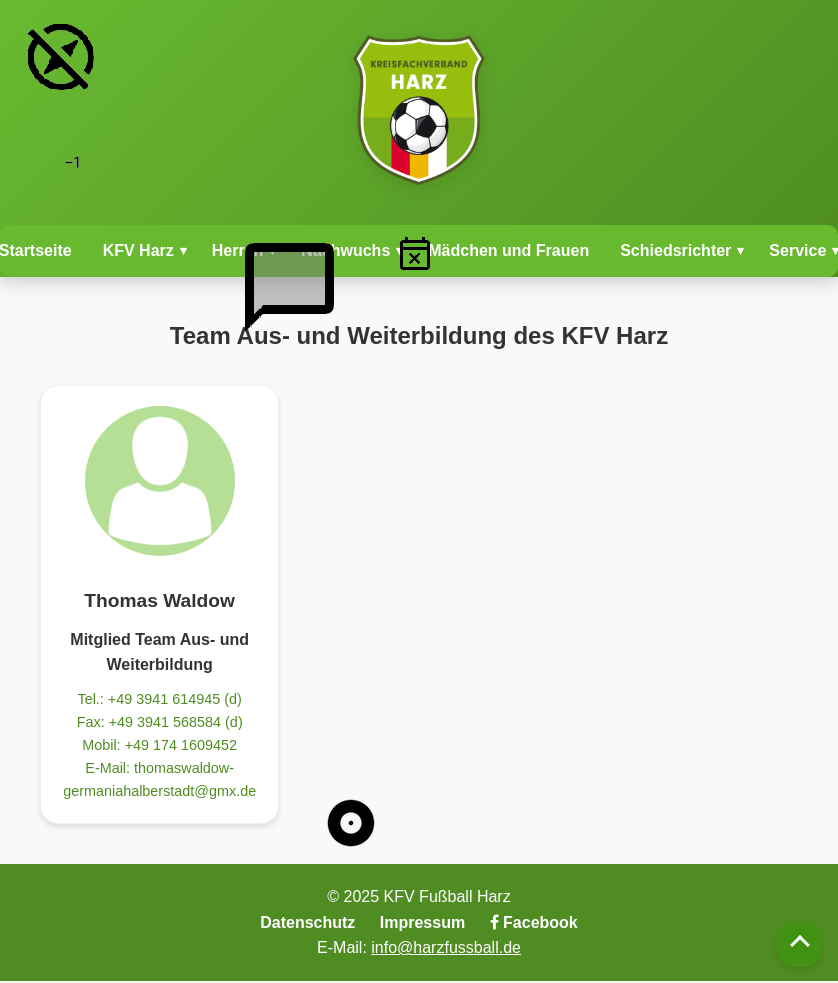 The image size is (838, 983). What do you see at coordinates (351, 823) in the screenshot?
I see `access your music library or albums` at bounding box center [351, 823].